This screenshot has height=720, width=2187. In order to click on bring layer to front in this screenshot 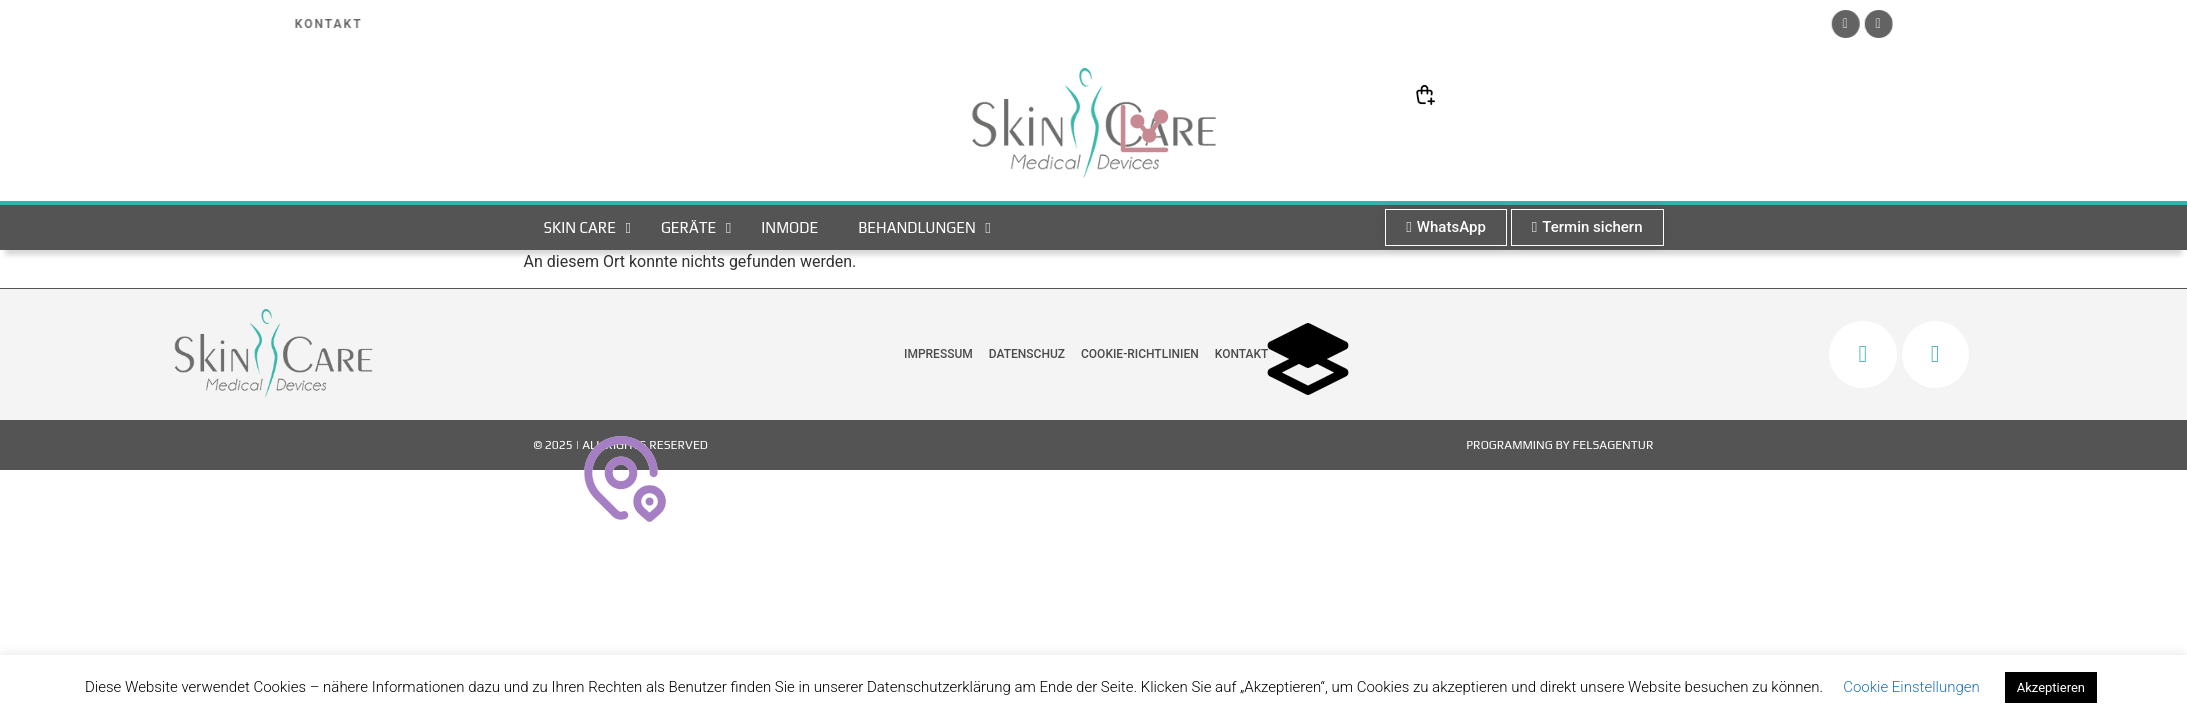, I will do `click(1308, 359)`.